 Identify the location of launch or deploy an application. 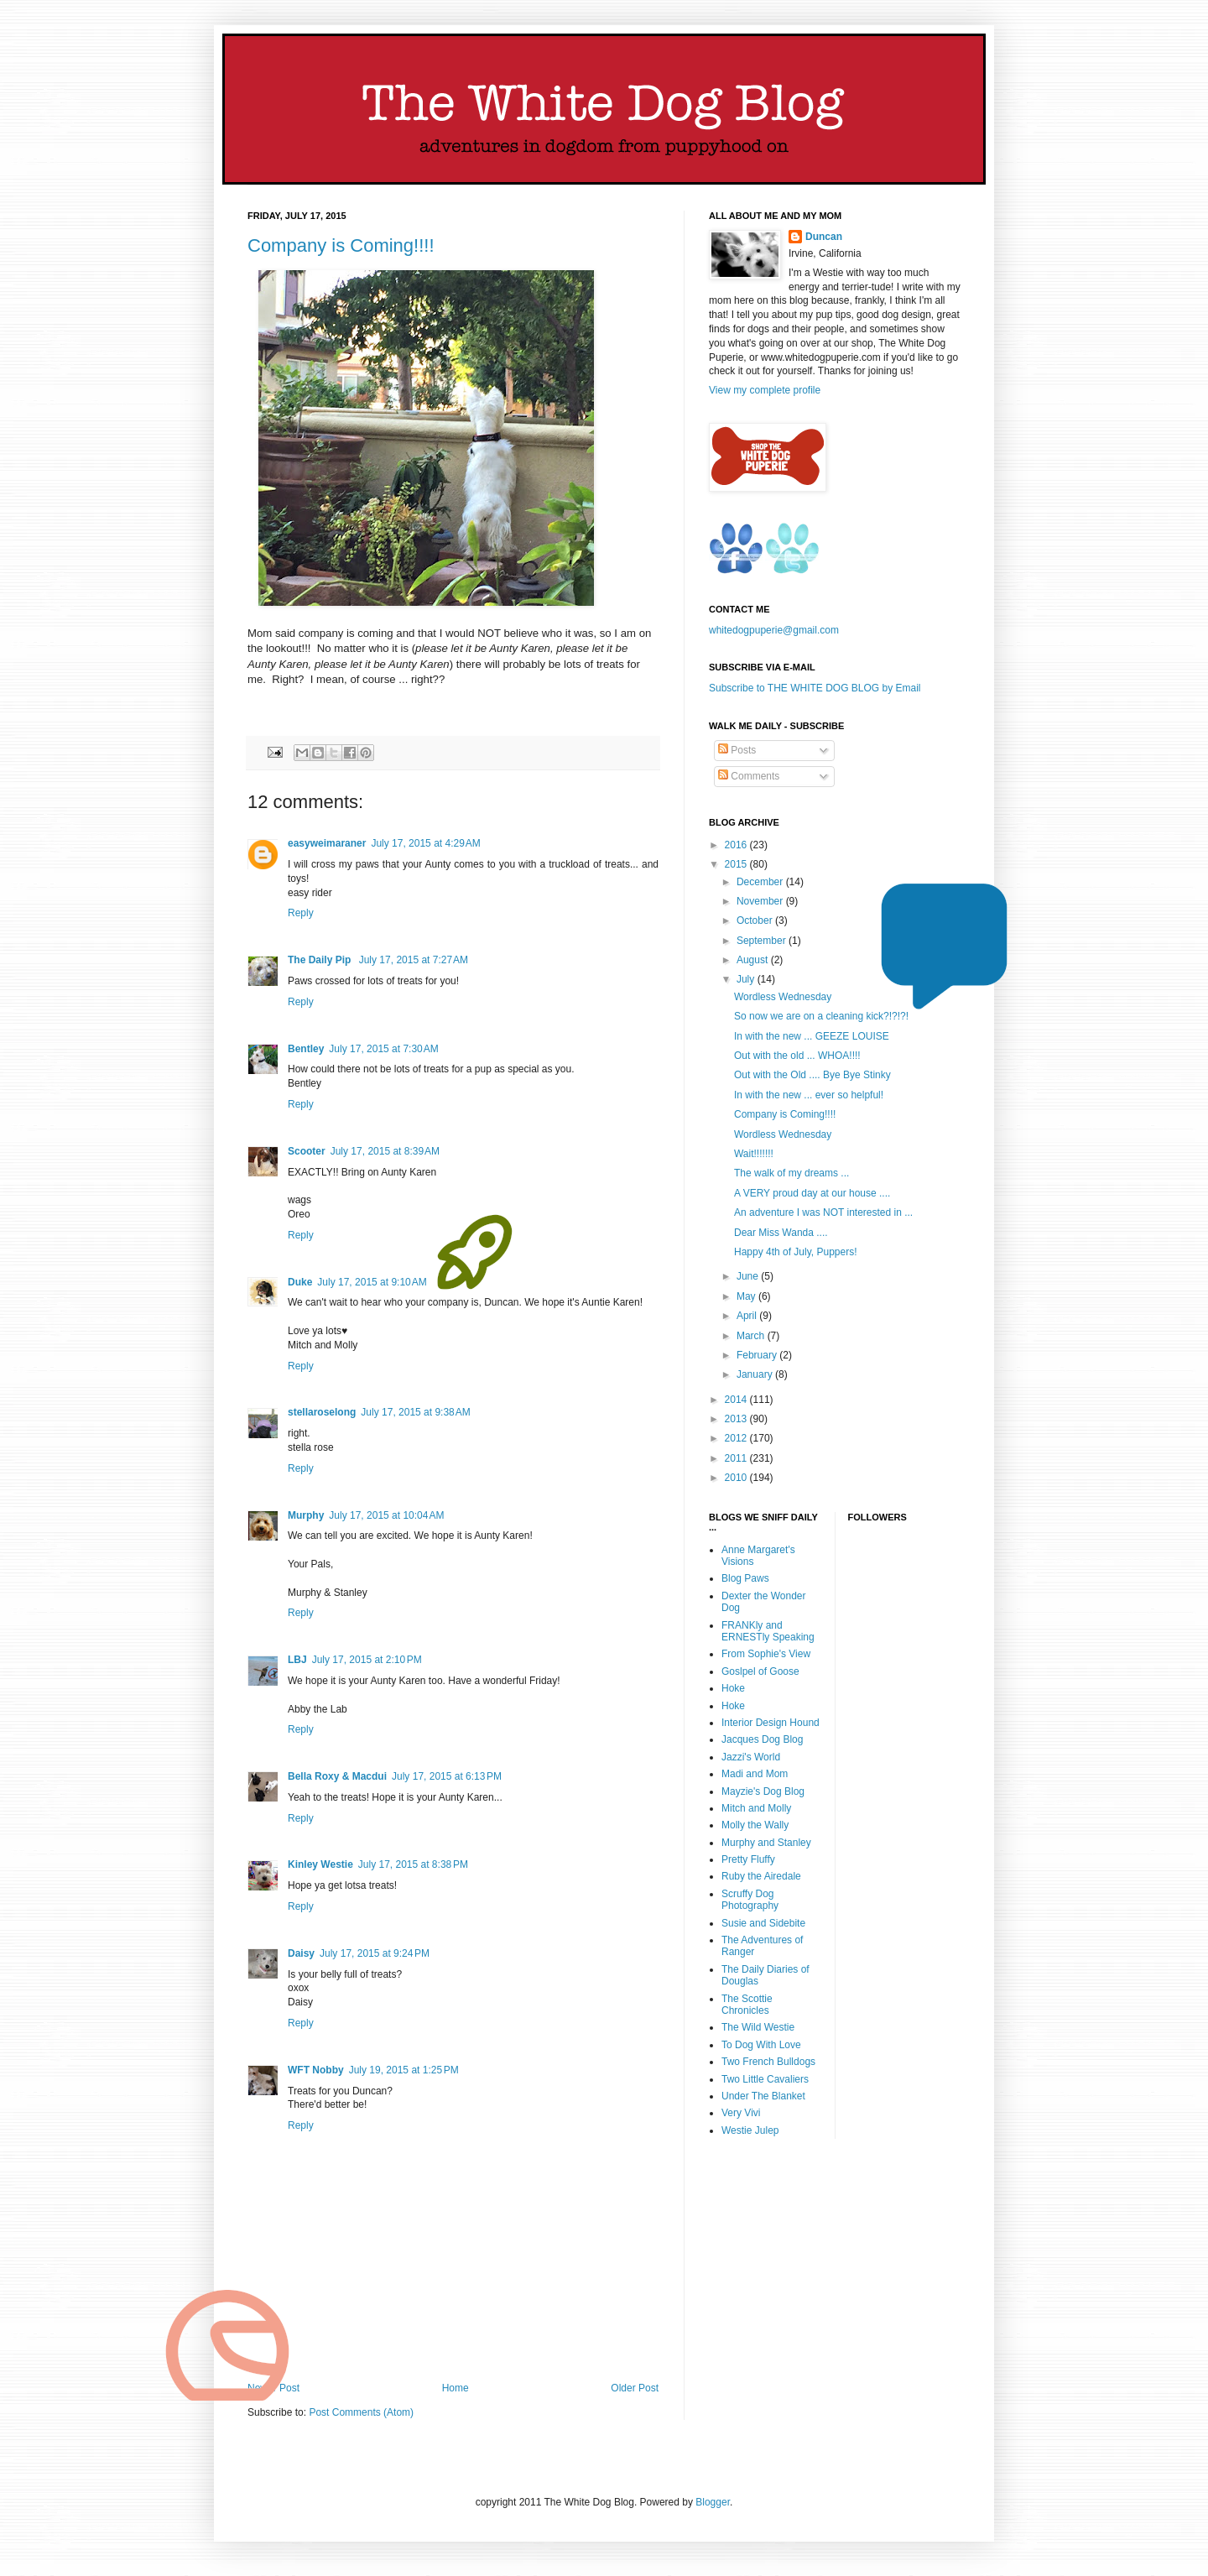
(475, 1252).